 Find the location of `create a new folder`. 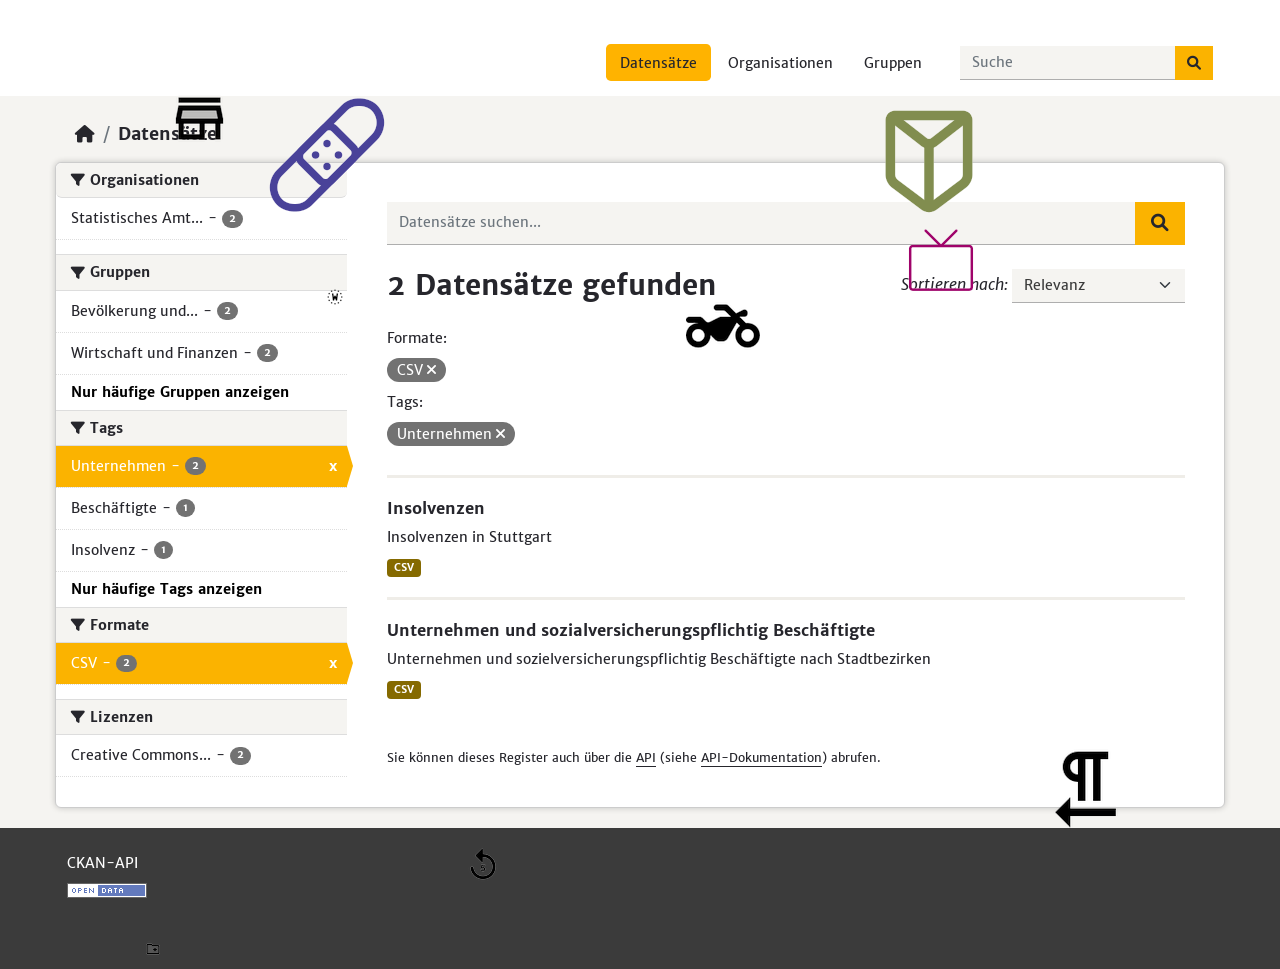

create a new folder is located at coordinates (153, 949).